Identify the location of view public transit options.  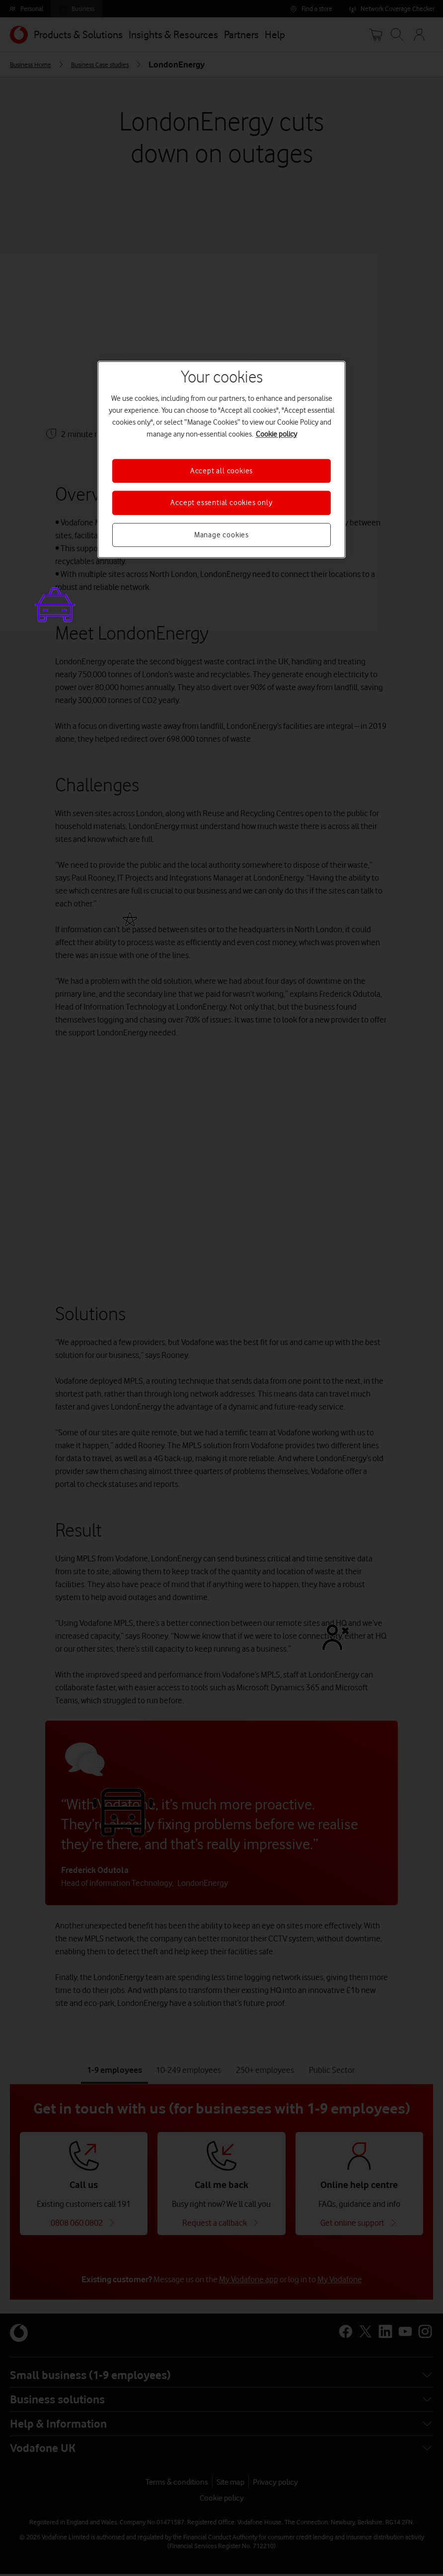
(123, 1812).